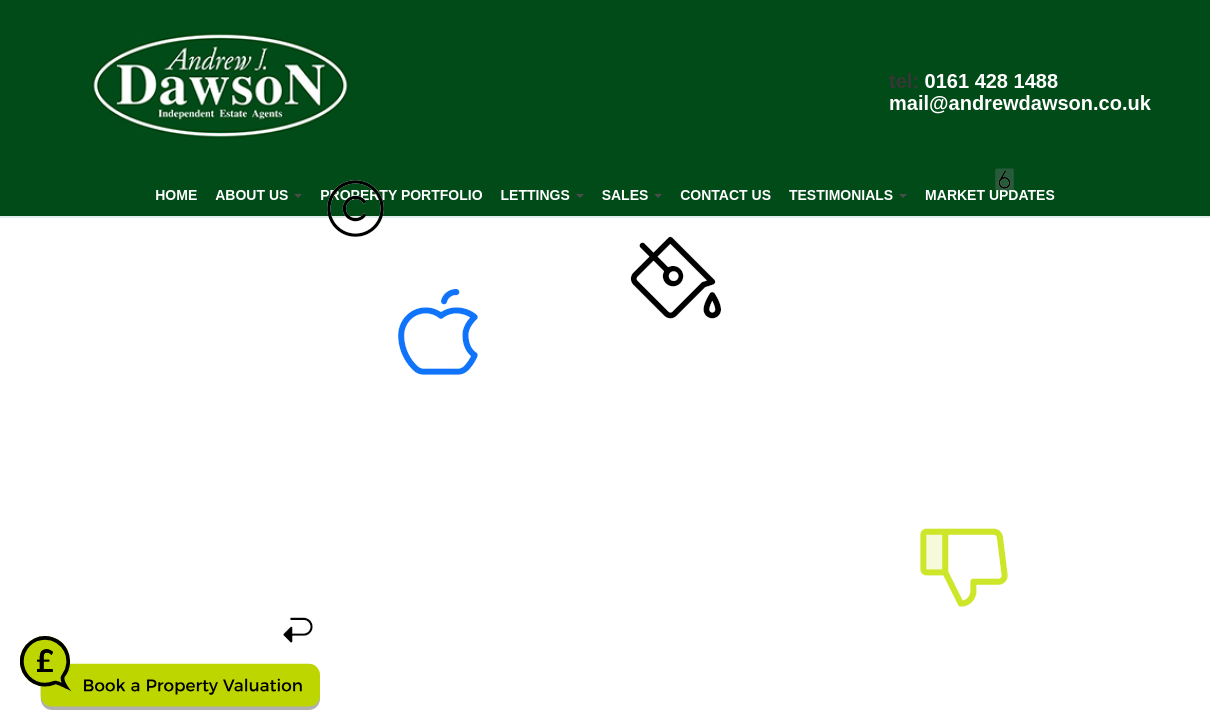 This screenshot has width=1210, height=720. Describe the element at coordinates (964, 563) in the screenshot. I see `dislike or downvote content` at that location.